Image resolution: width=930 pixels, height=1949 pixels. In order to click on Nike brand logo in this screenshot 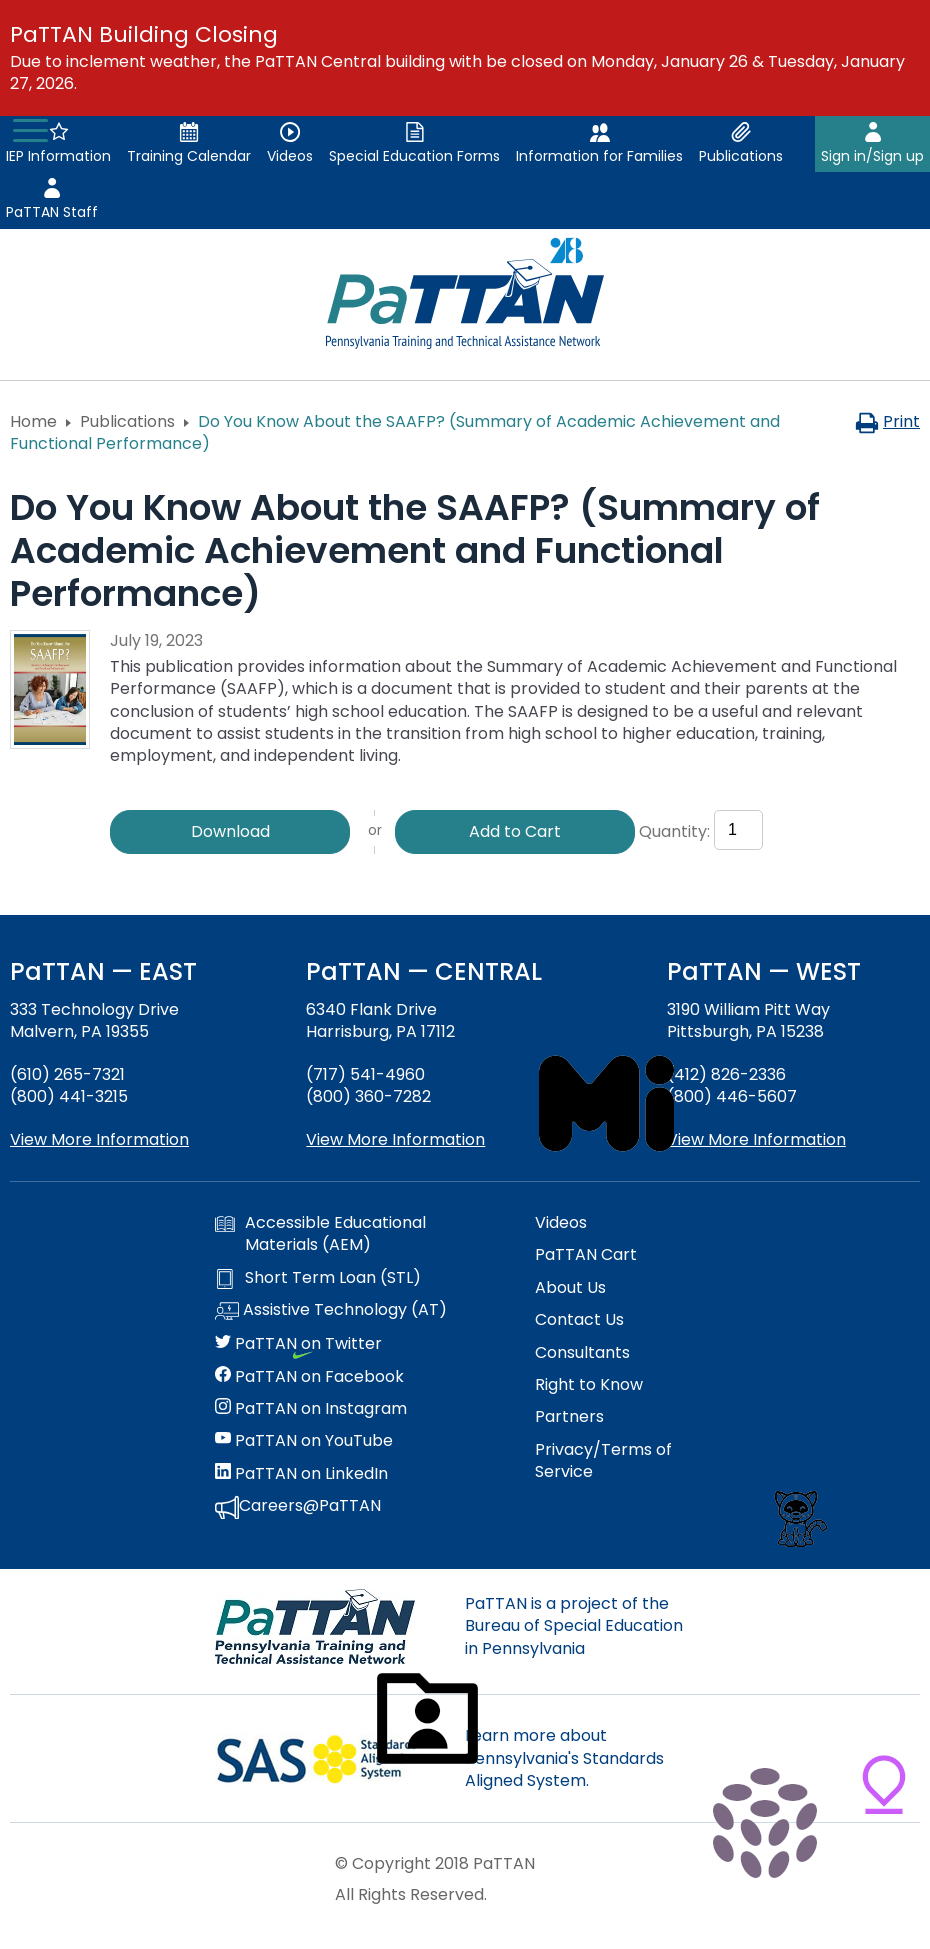, I will do `click(303, 1355)`.